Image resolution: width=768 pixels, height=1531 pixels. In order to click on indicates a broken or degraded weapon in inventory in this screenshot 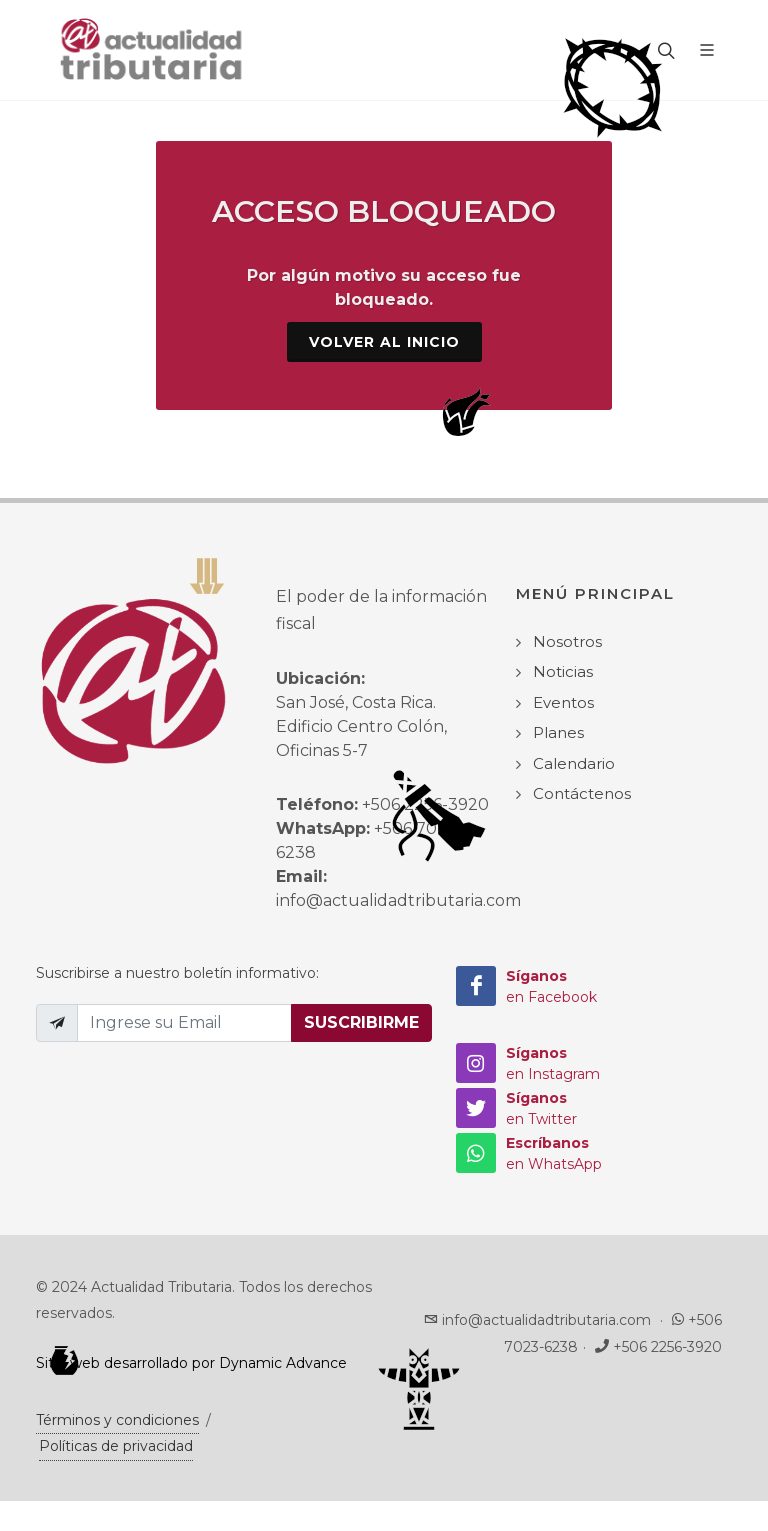, I will do `click(439, 816)`.